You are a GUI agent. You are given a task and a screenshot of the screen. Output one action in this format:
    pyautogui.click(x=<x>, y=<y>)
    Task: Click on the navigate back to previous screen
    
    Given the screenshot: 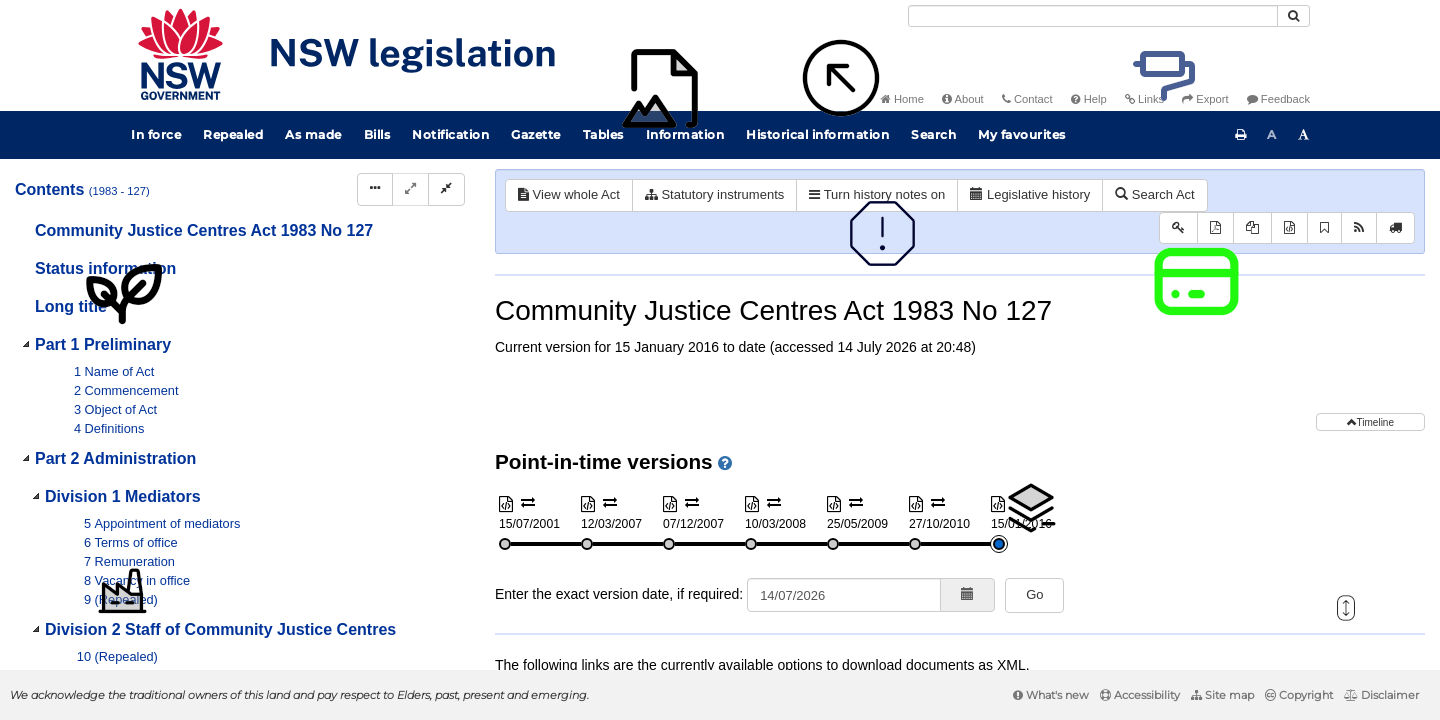 What is the action you would take?
    pyautogui.click(x=841, y=78)
    